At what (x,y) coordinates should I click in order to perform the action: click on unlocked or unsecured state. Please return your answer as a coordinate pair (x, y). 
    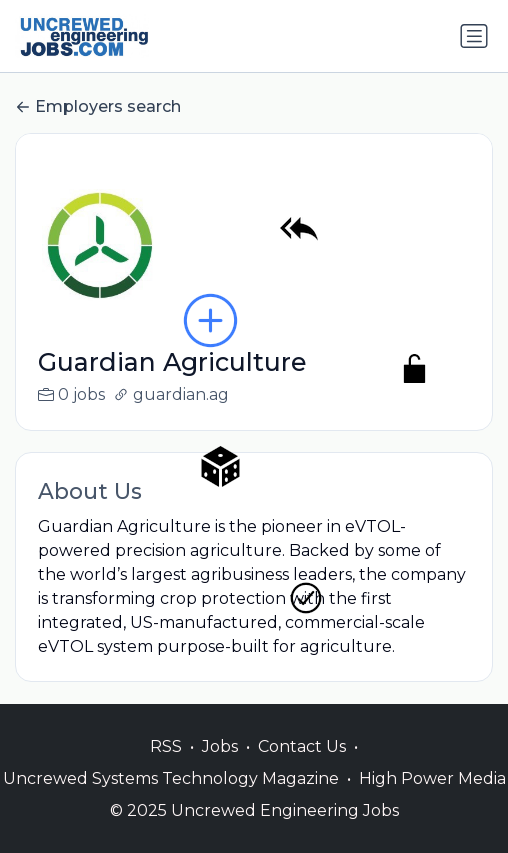
    Looking at the image, I should click on (414, 368).